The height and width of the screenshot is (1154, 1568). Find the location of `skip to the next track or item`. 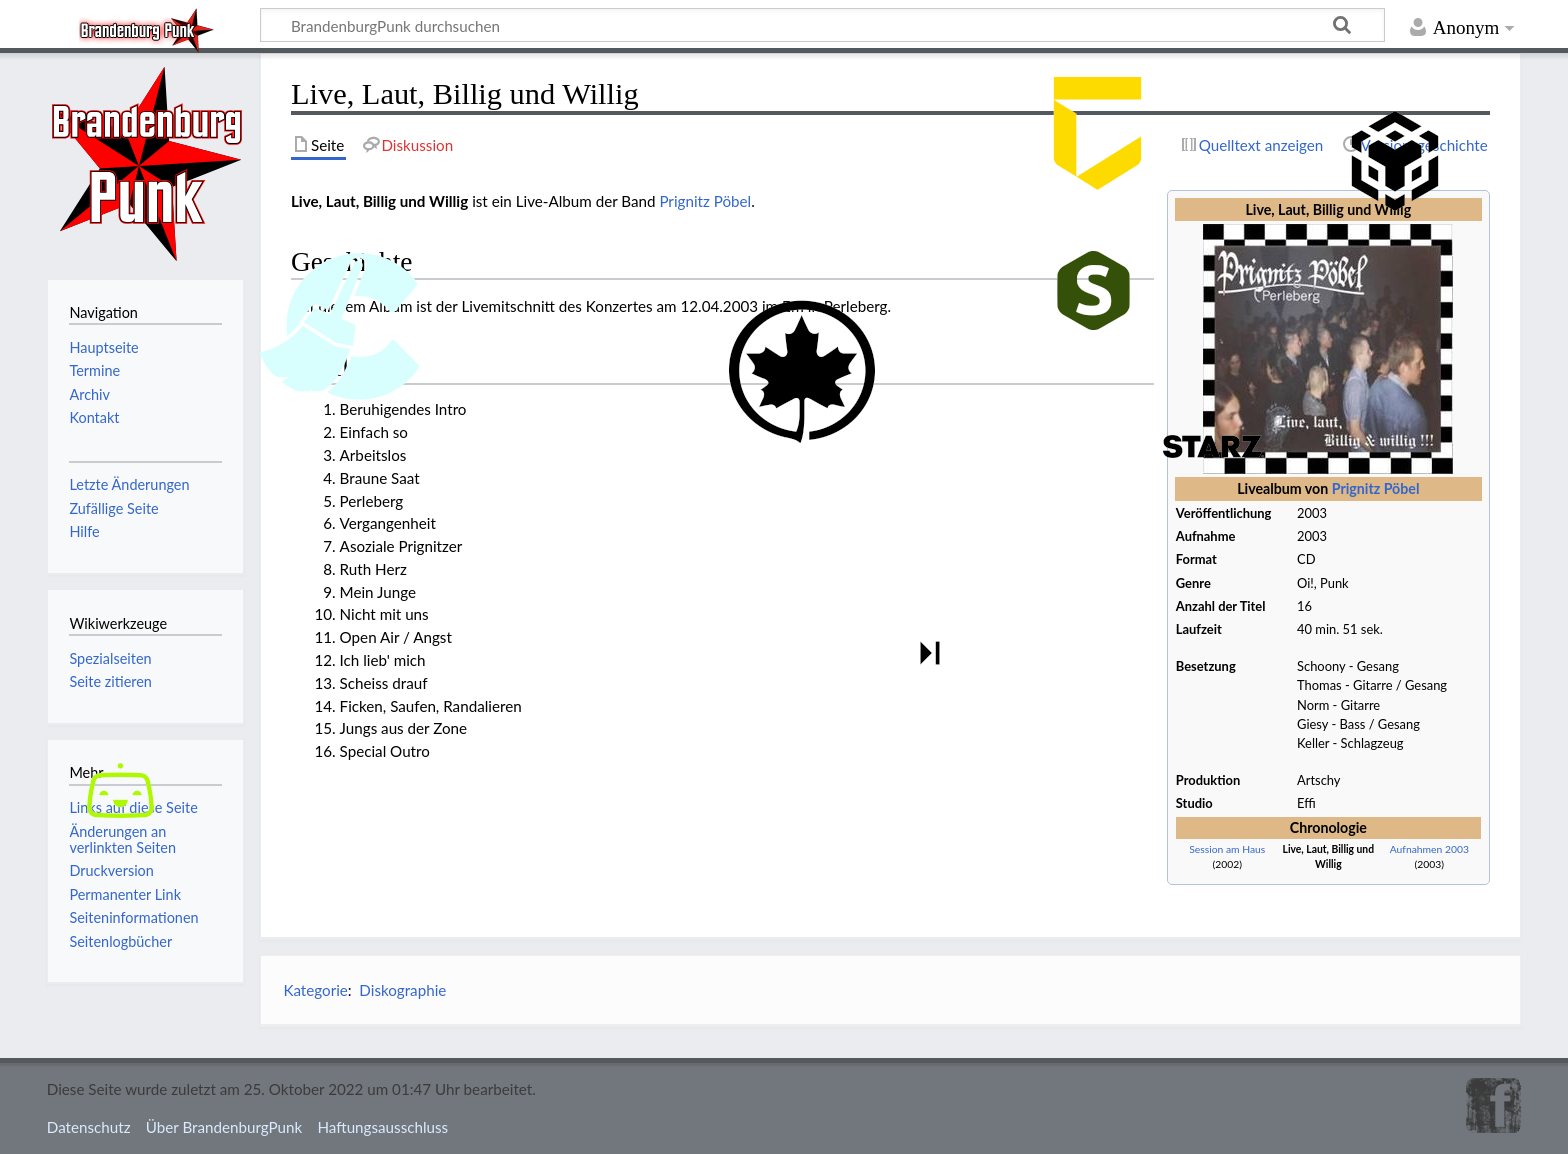

skip to the next track or item is located at coordinates (930, 653).